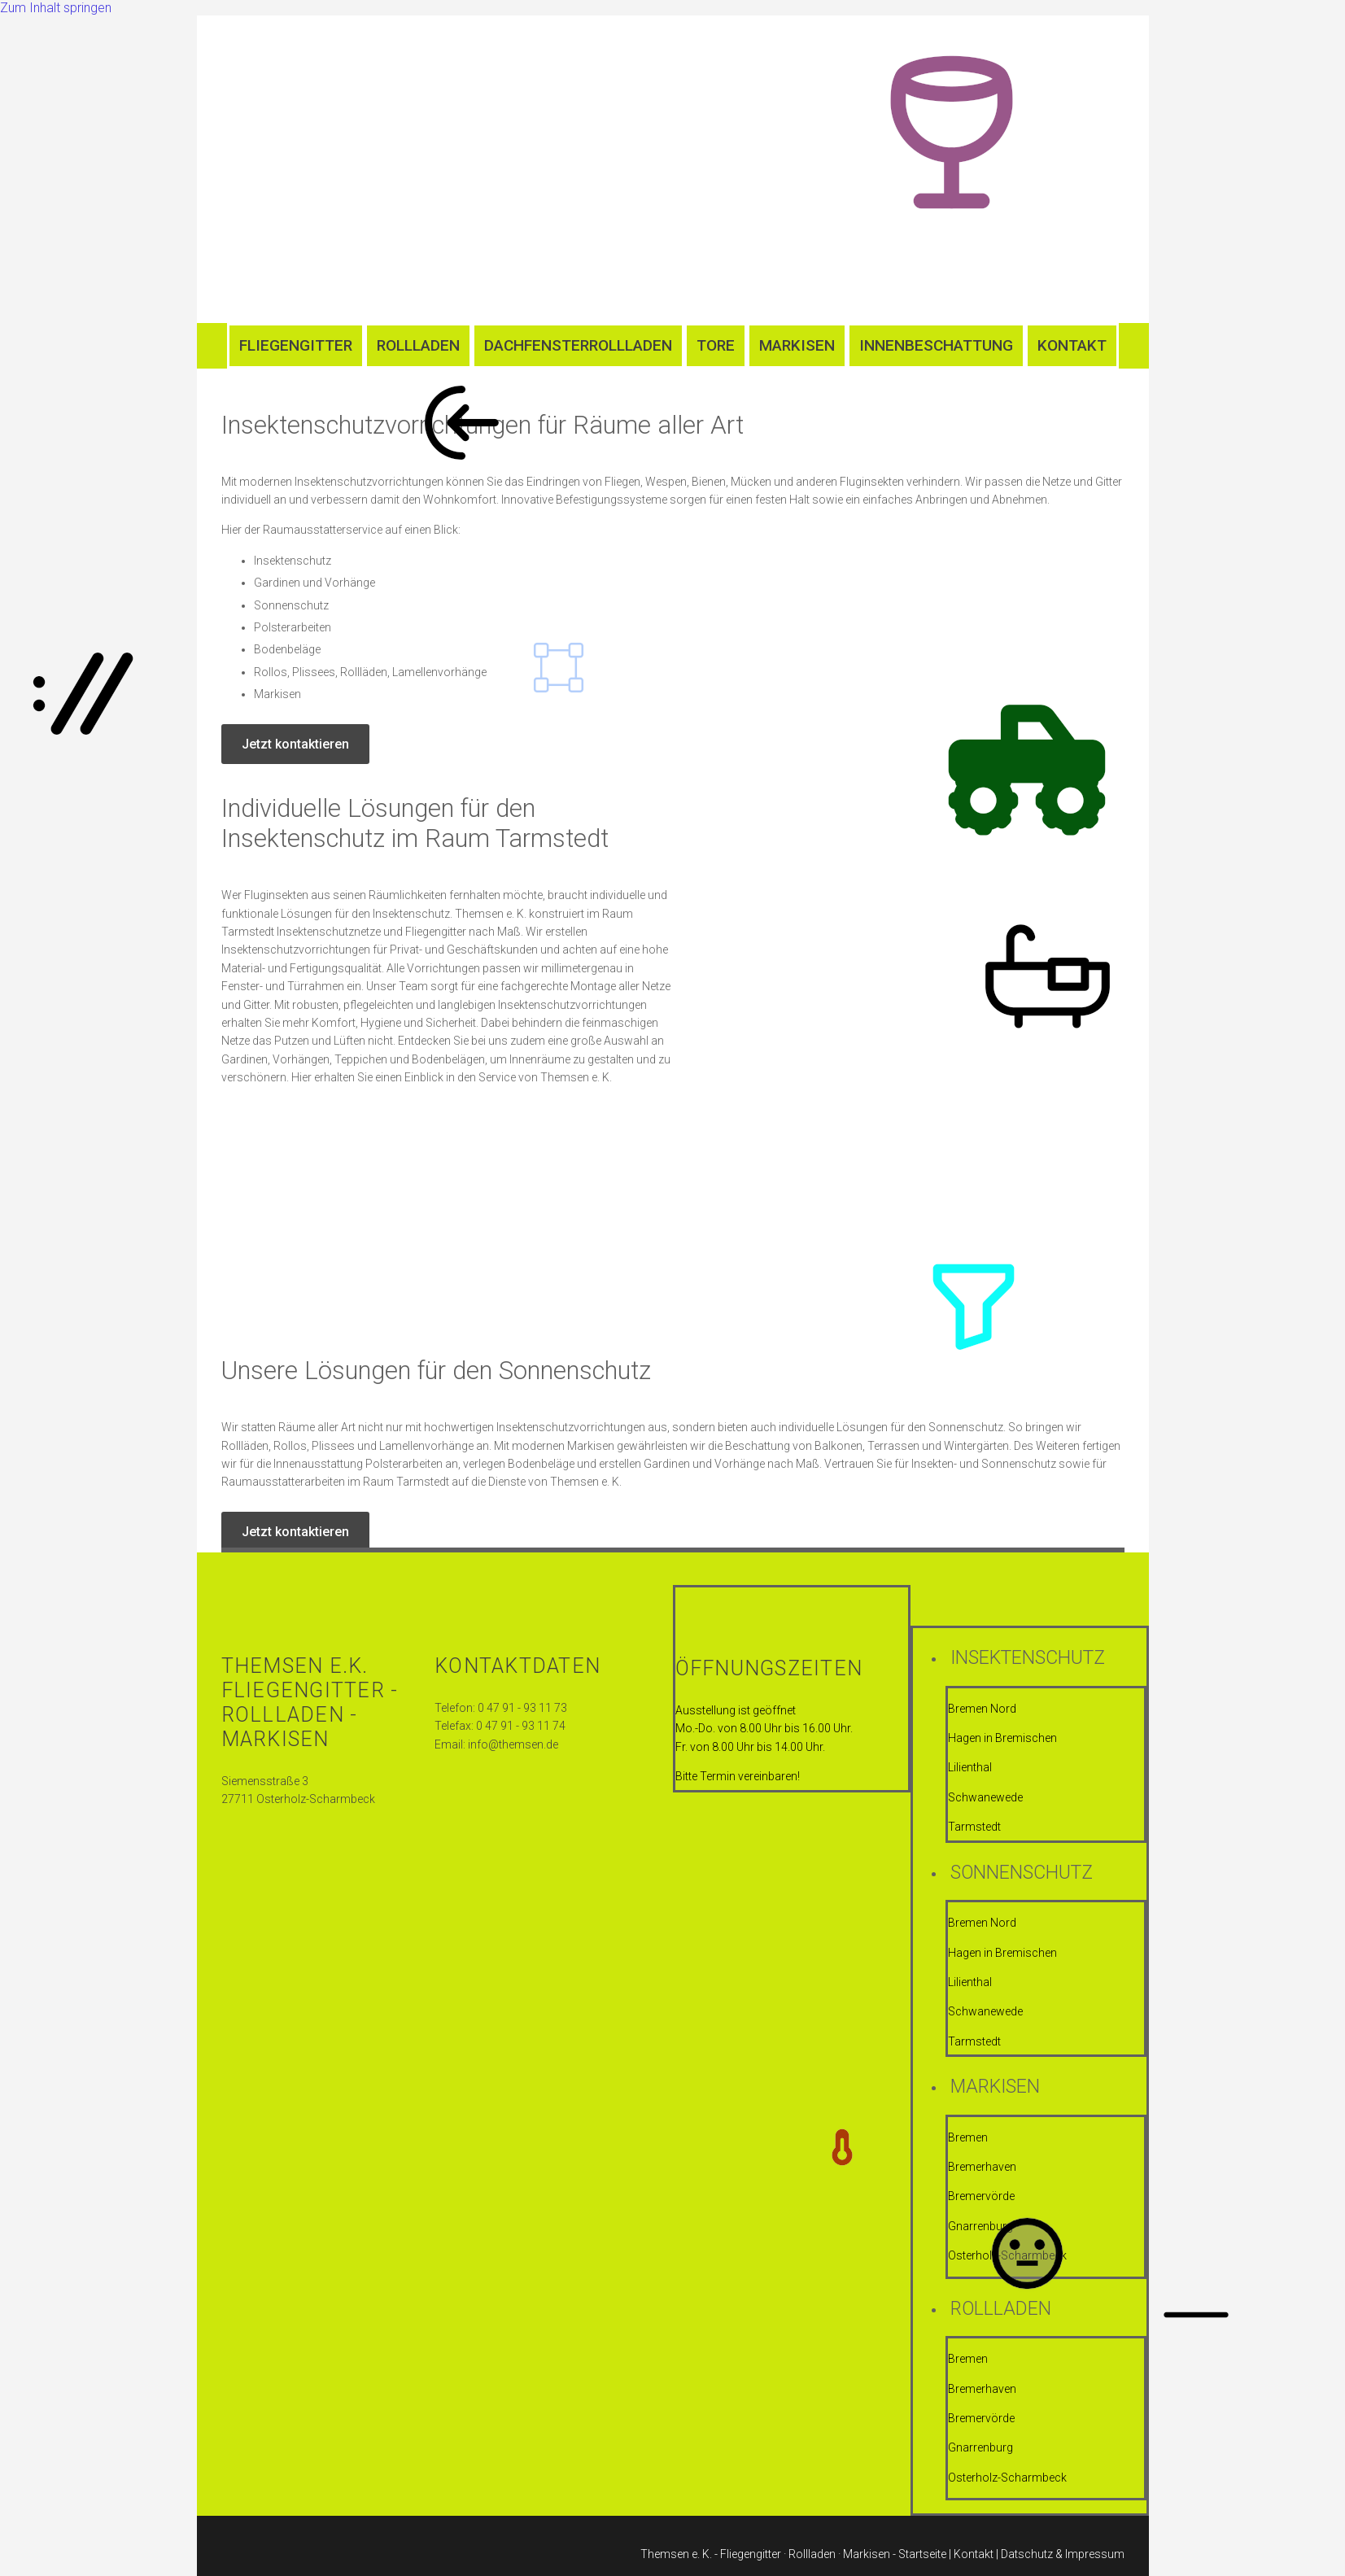 Image resolution: width=1345 pixels, height=2576 pixels. Describe the element at coordinates (461, 422) in the screenshot. I see `return to previous screen` at that location.